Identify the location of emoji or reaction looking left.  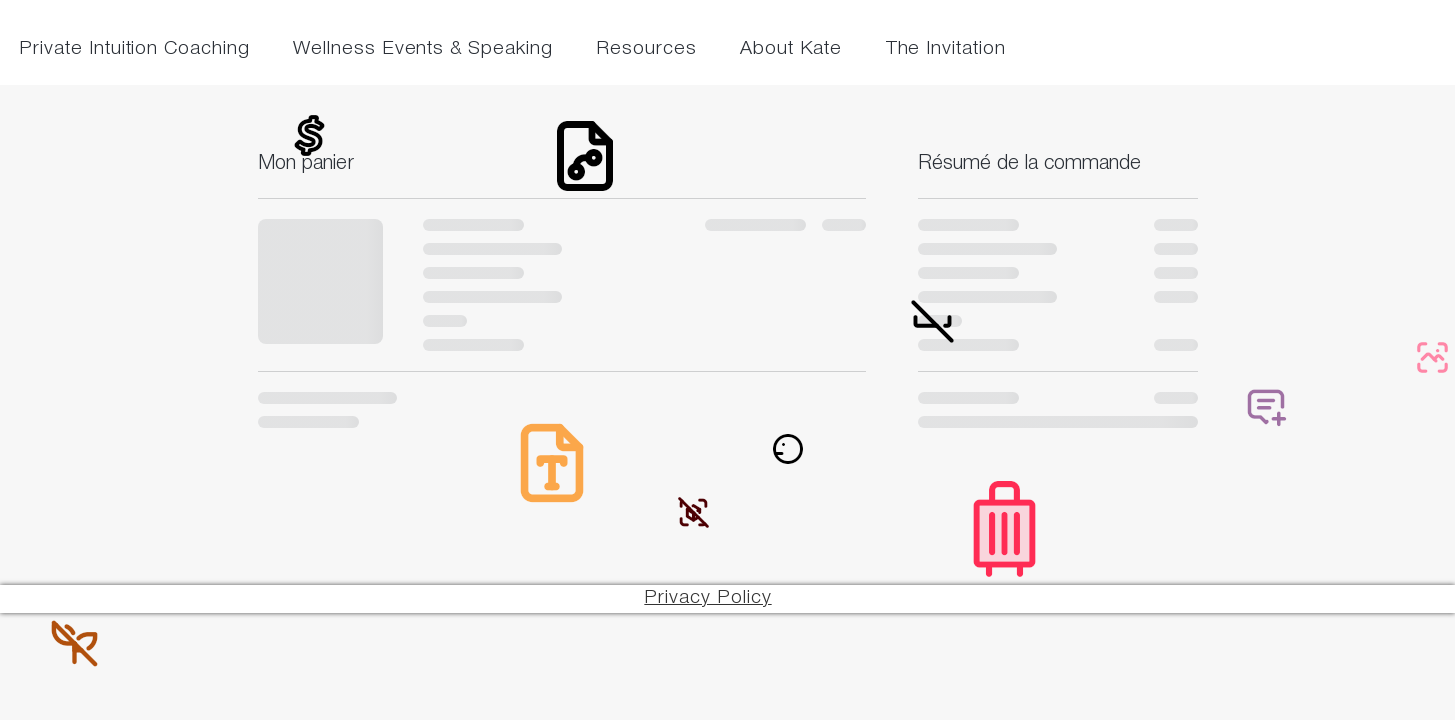
(788, 449).